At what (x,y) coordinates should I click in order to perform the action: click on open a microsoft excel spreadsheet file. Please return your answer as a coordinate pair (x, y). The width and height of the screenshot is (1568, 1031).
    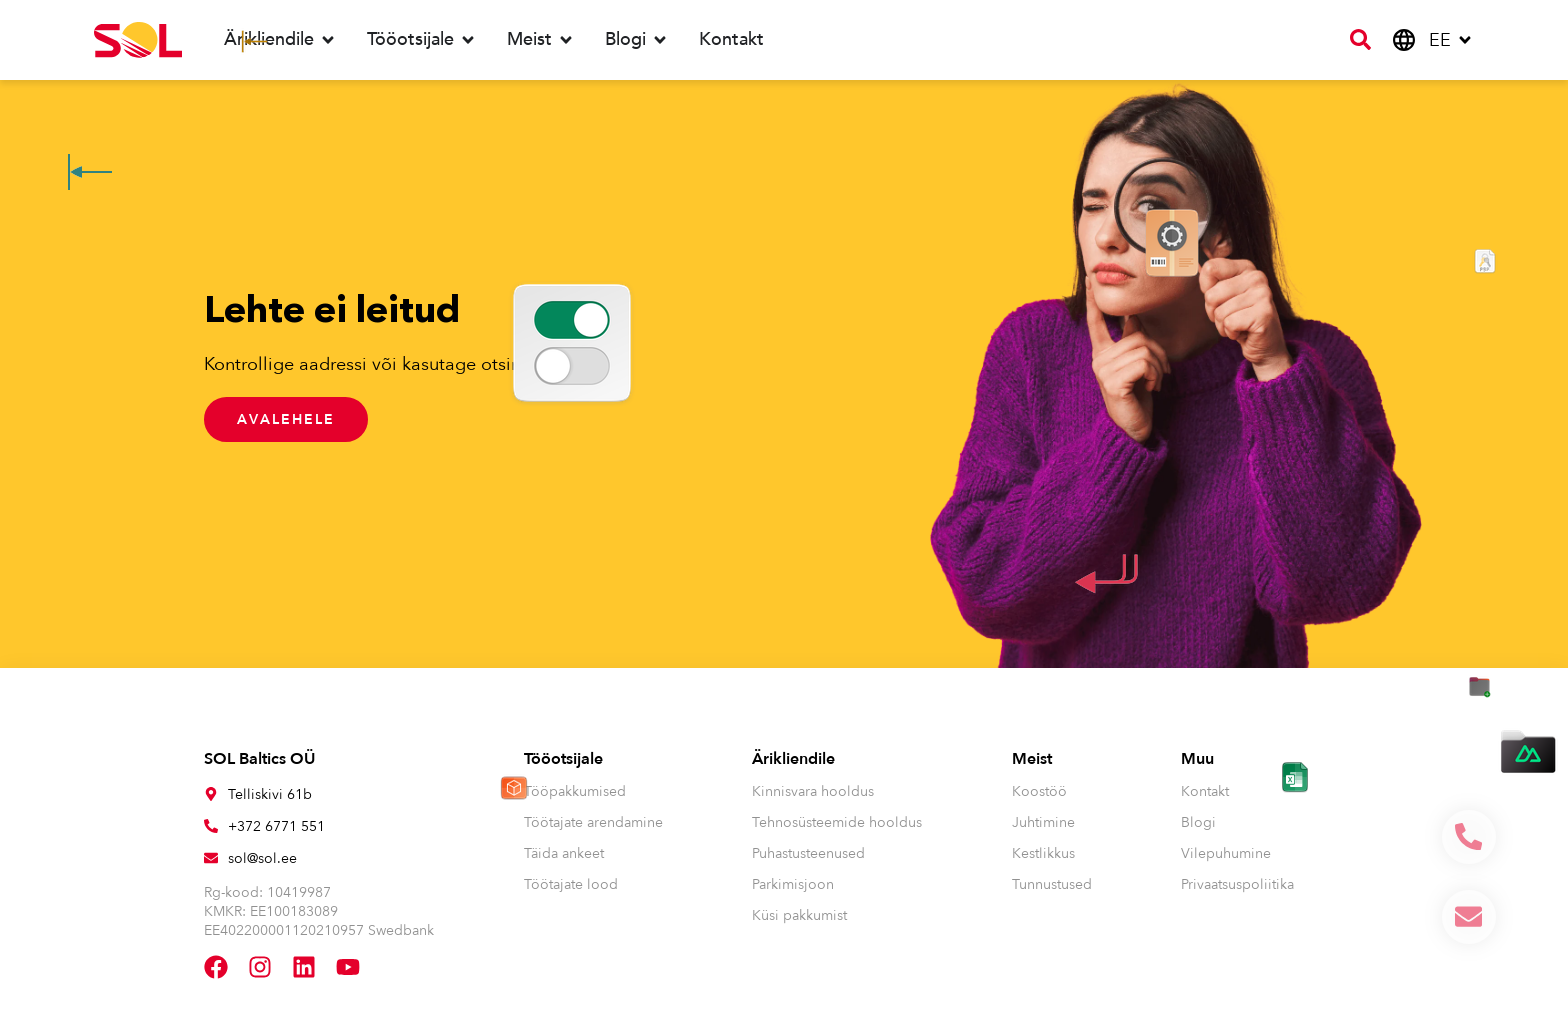
    Looking at the image, I should click on (1295, 777).